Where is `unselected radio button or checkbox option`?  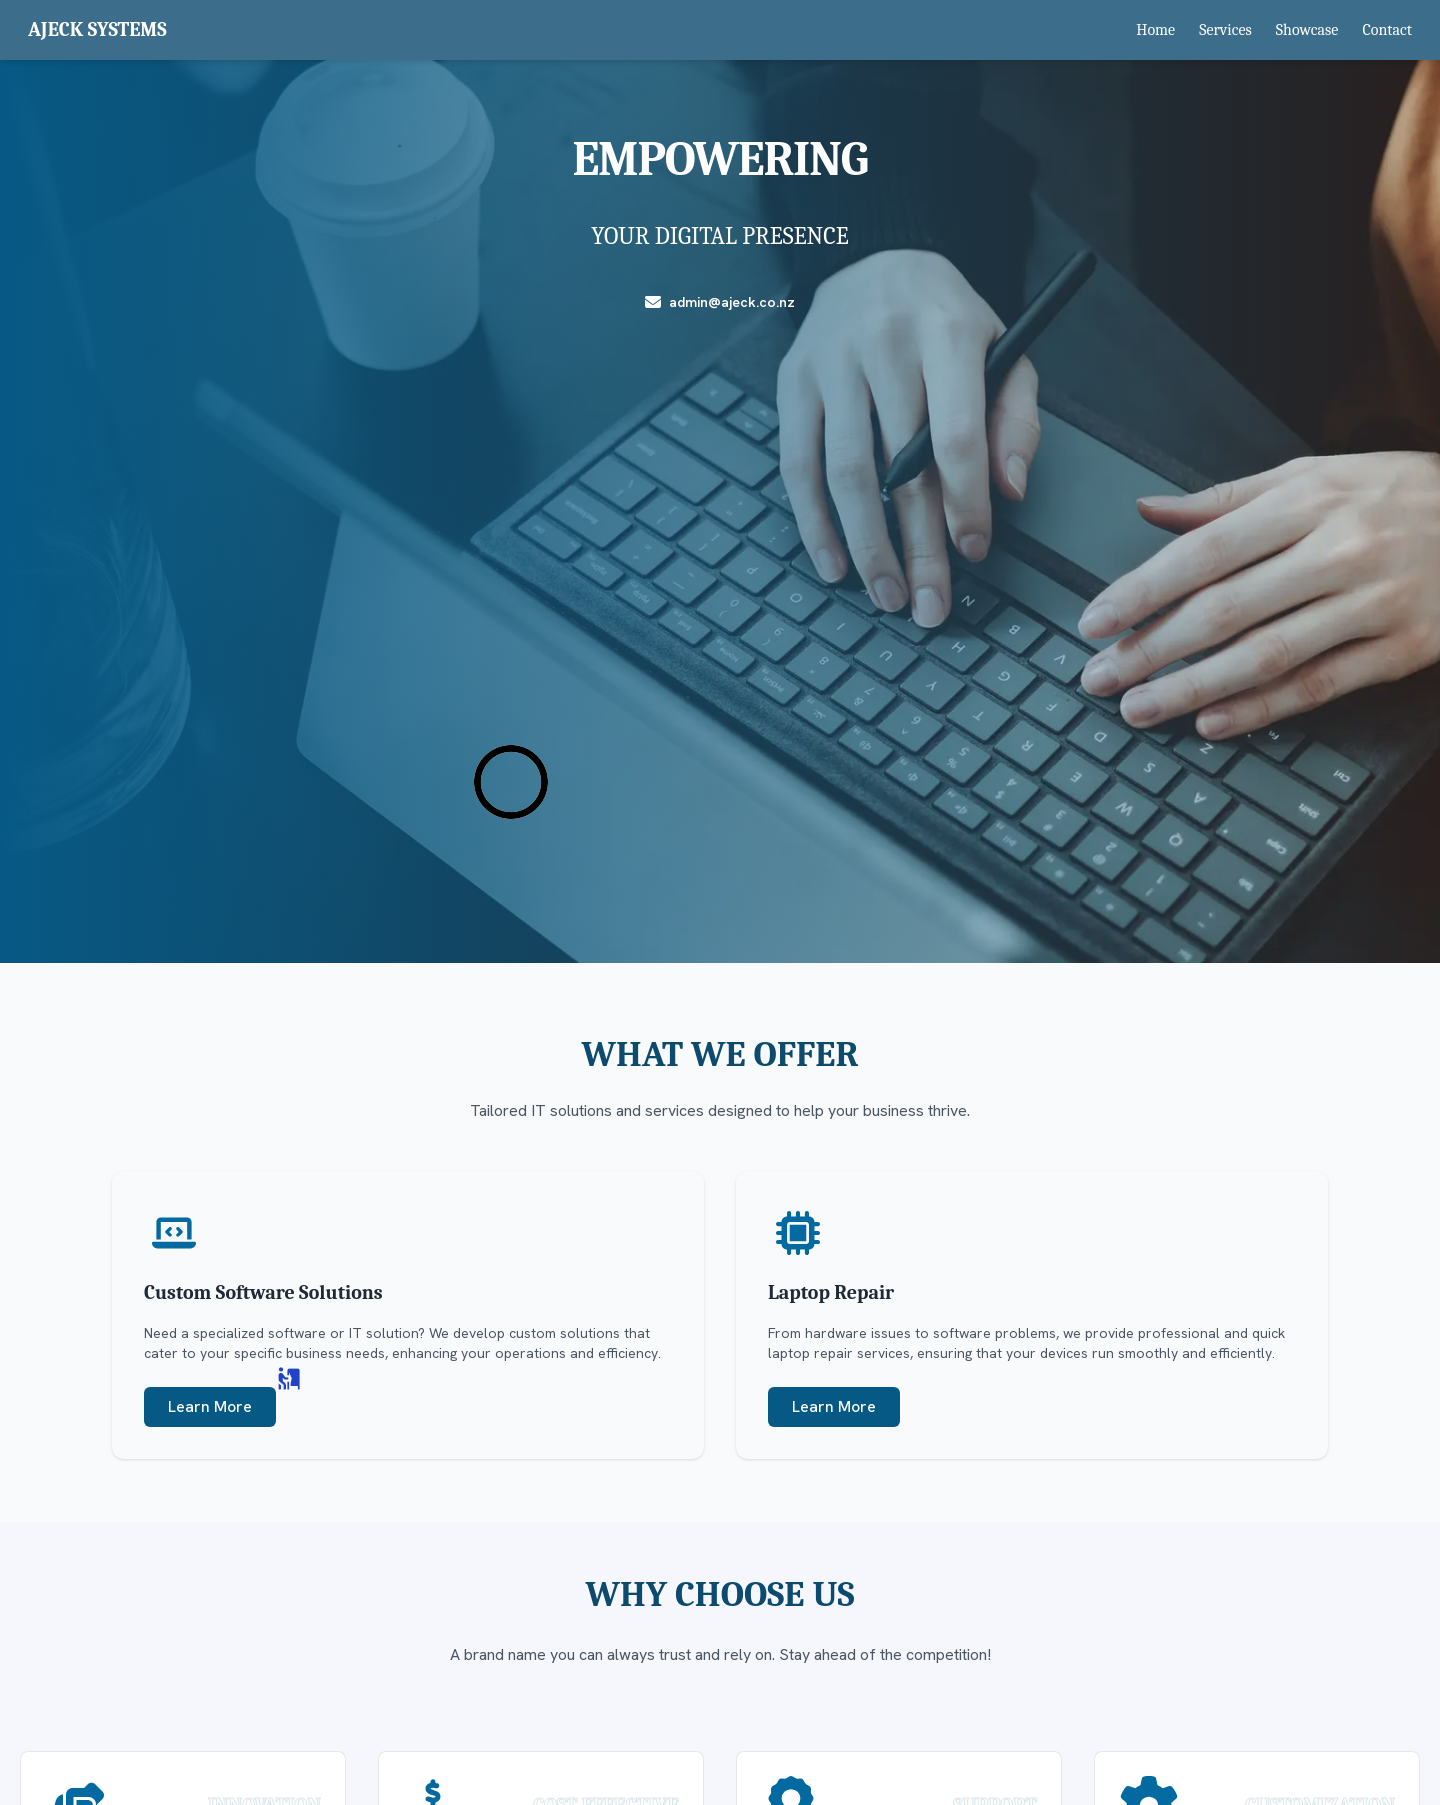 unselected radio button or checkbox option is located at coordinates (511, 782).